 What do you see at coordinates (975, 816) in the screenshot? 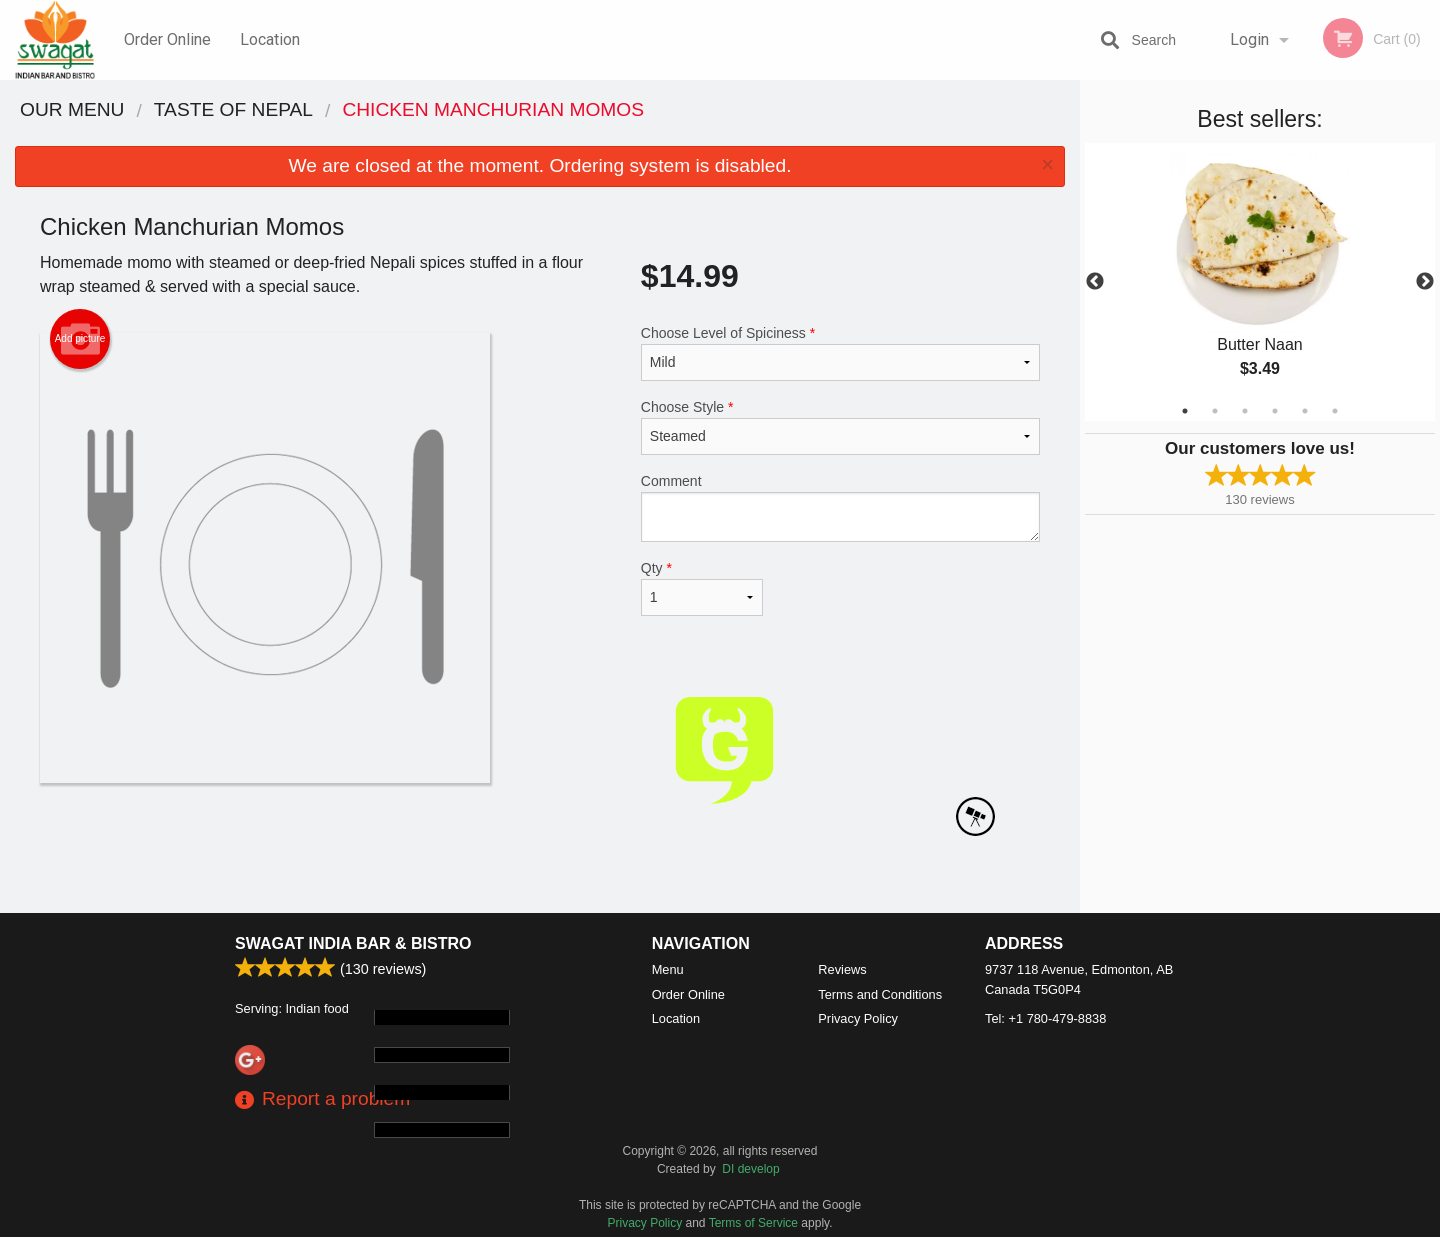
I see `WPExplorer logo - a WordPress themes and resources website` at bounding box center [975, 816].